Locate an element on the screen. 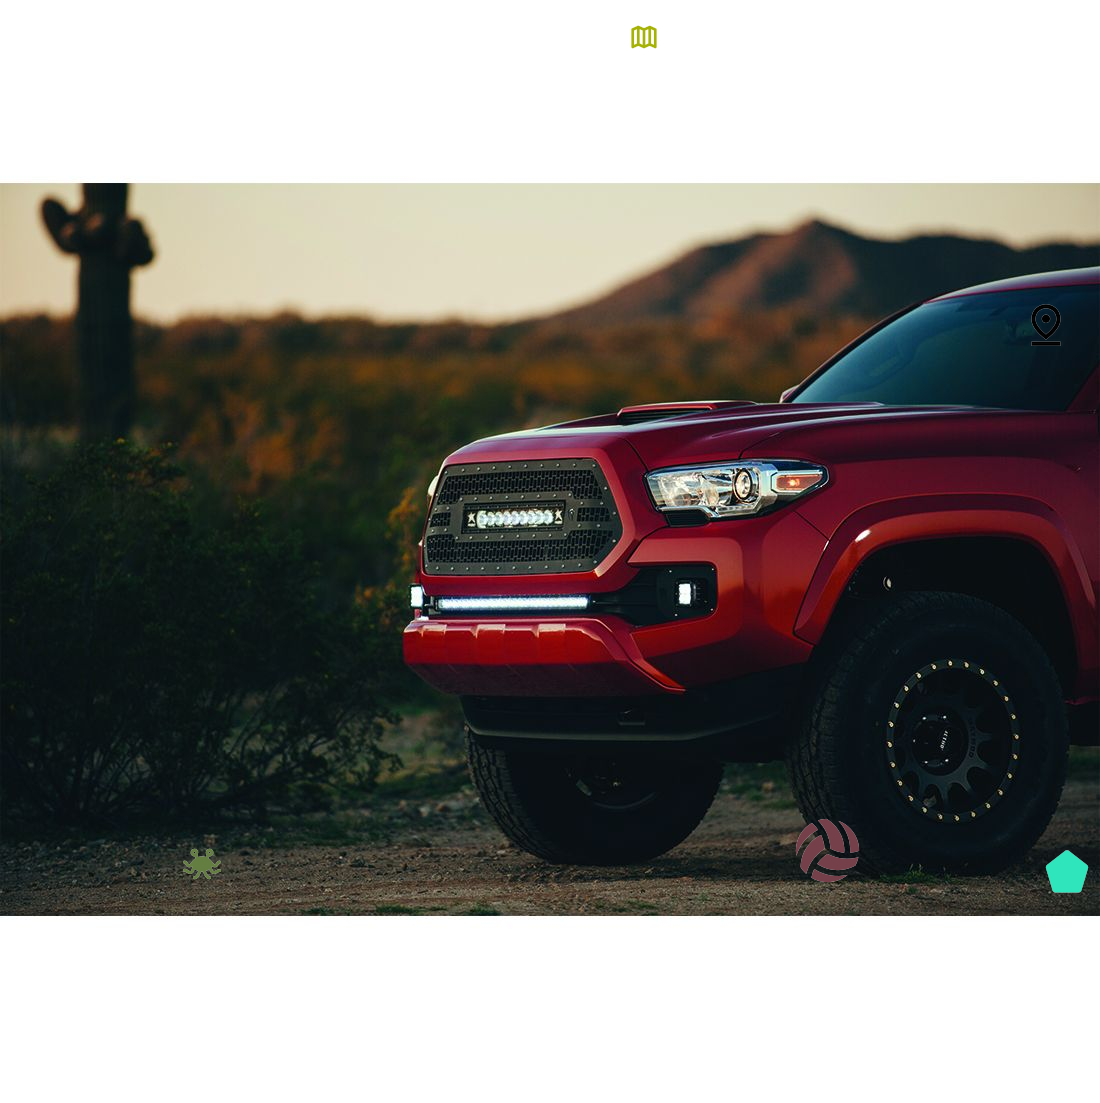 The height and width of the screenshot is (1103, 1100). volleyball sports category or activity is located at coordinates (827, 850).